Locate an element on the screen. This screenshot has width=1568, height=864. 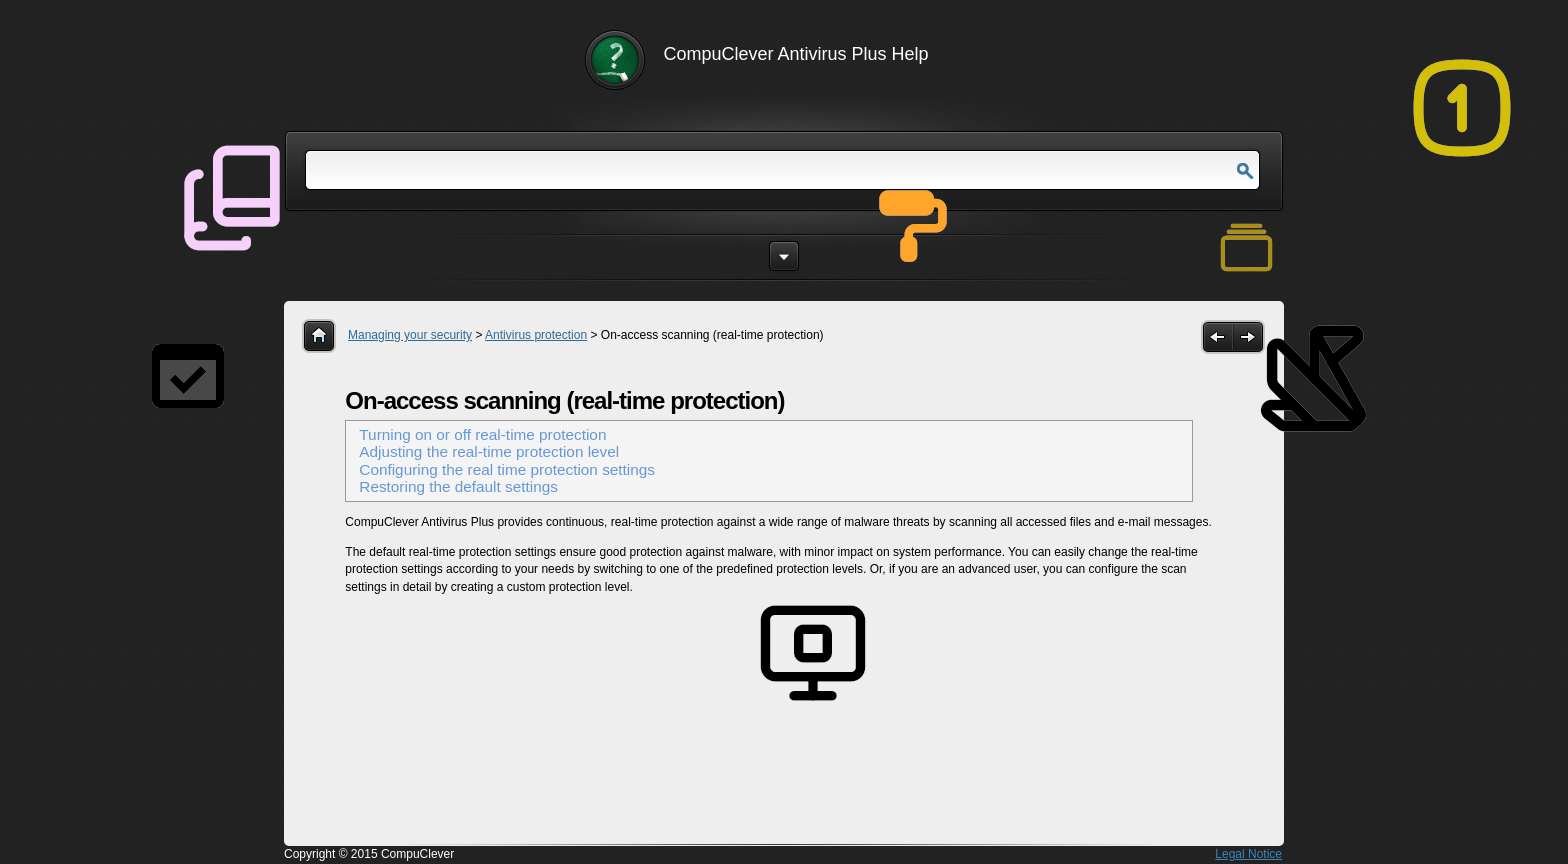
indicates a verified domain or website is located at coordinates (188, 376).